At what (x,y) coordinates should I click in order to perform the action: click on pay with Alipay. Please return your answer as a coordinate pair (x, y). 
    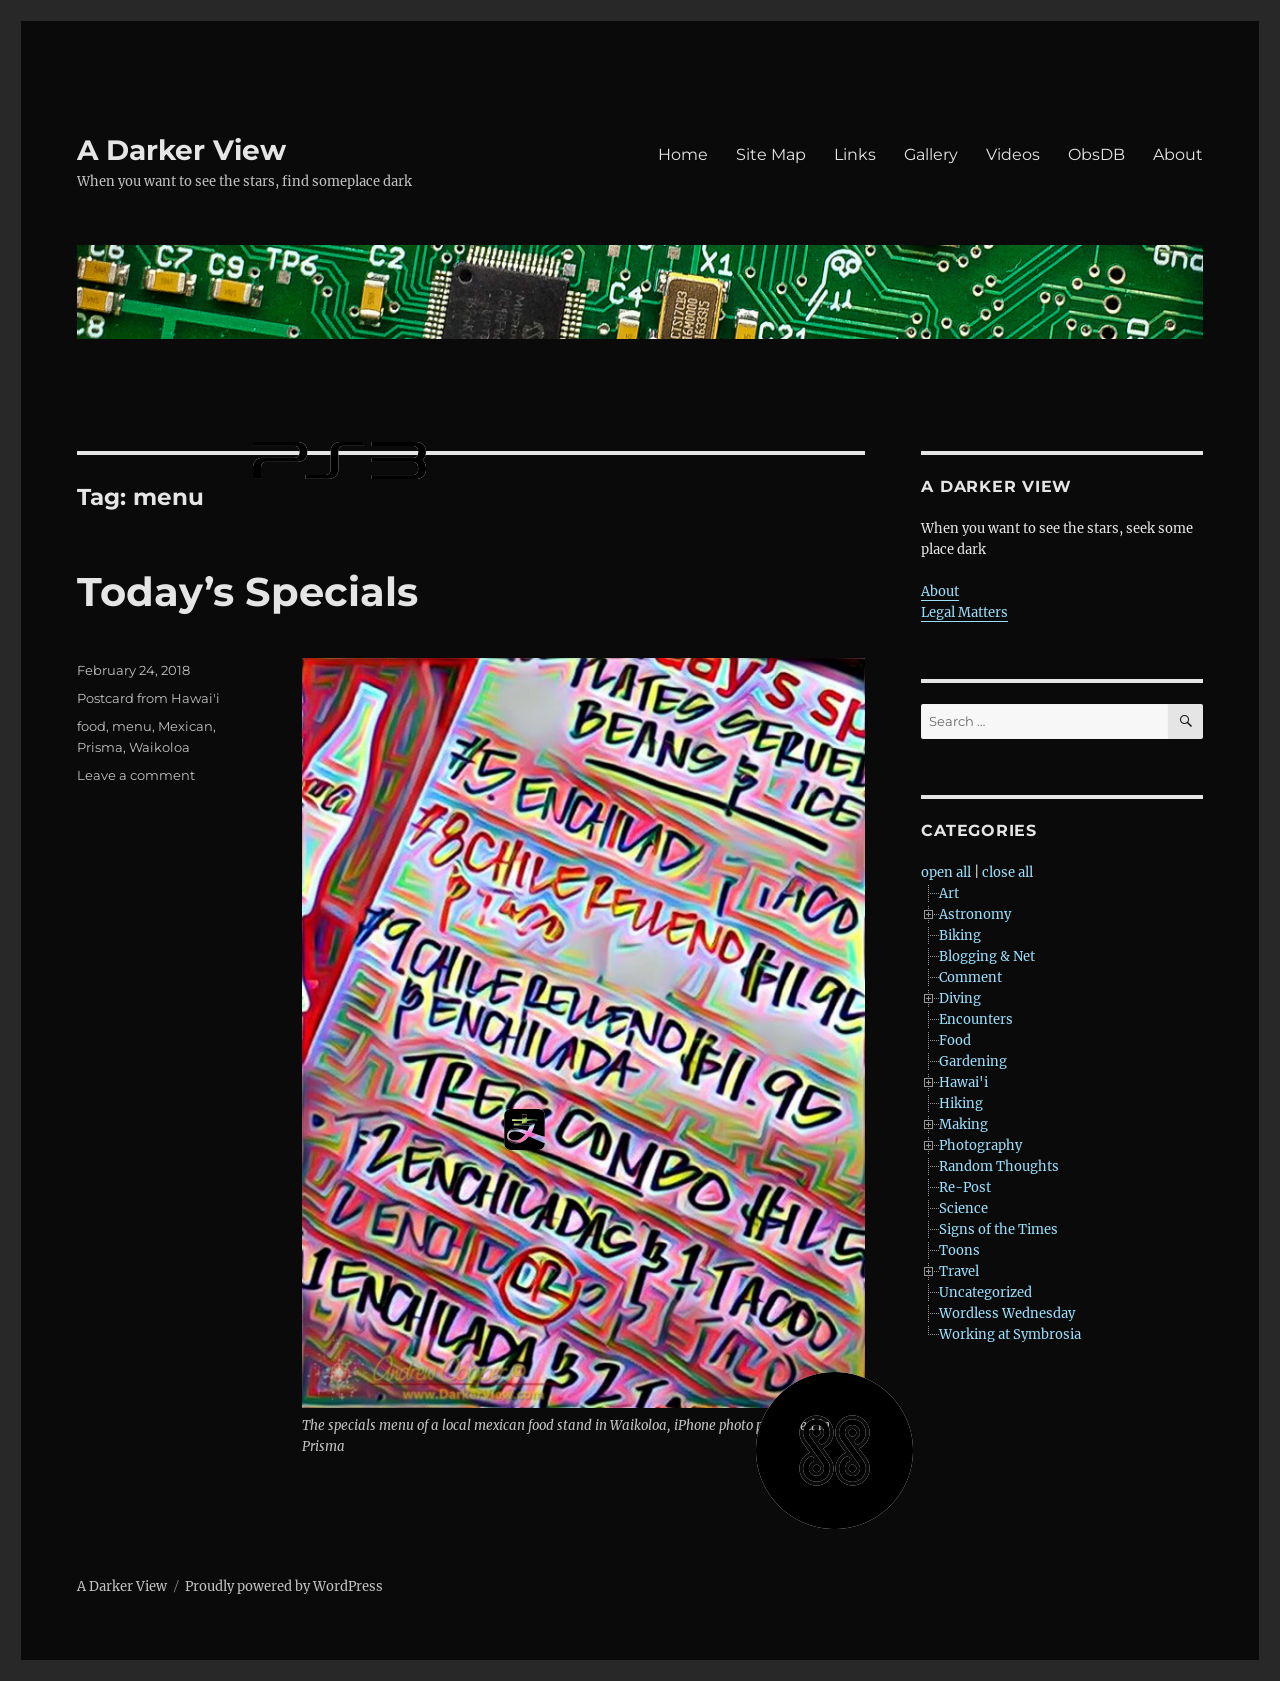
    Looking at the image, I should click on (524, 1129).